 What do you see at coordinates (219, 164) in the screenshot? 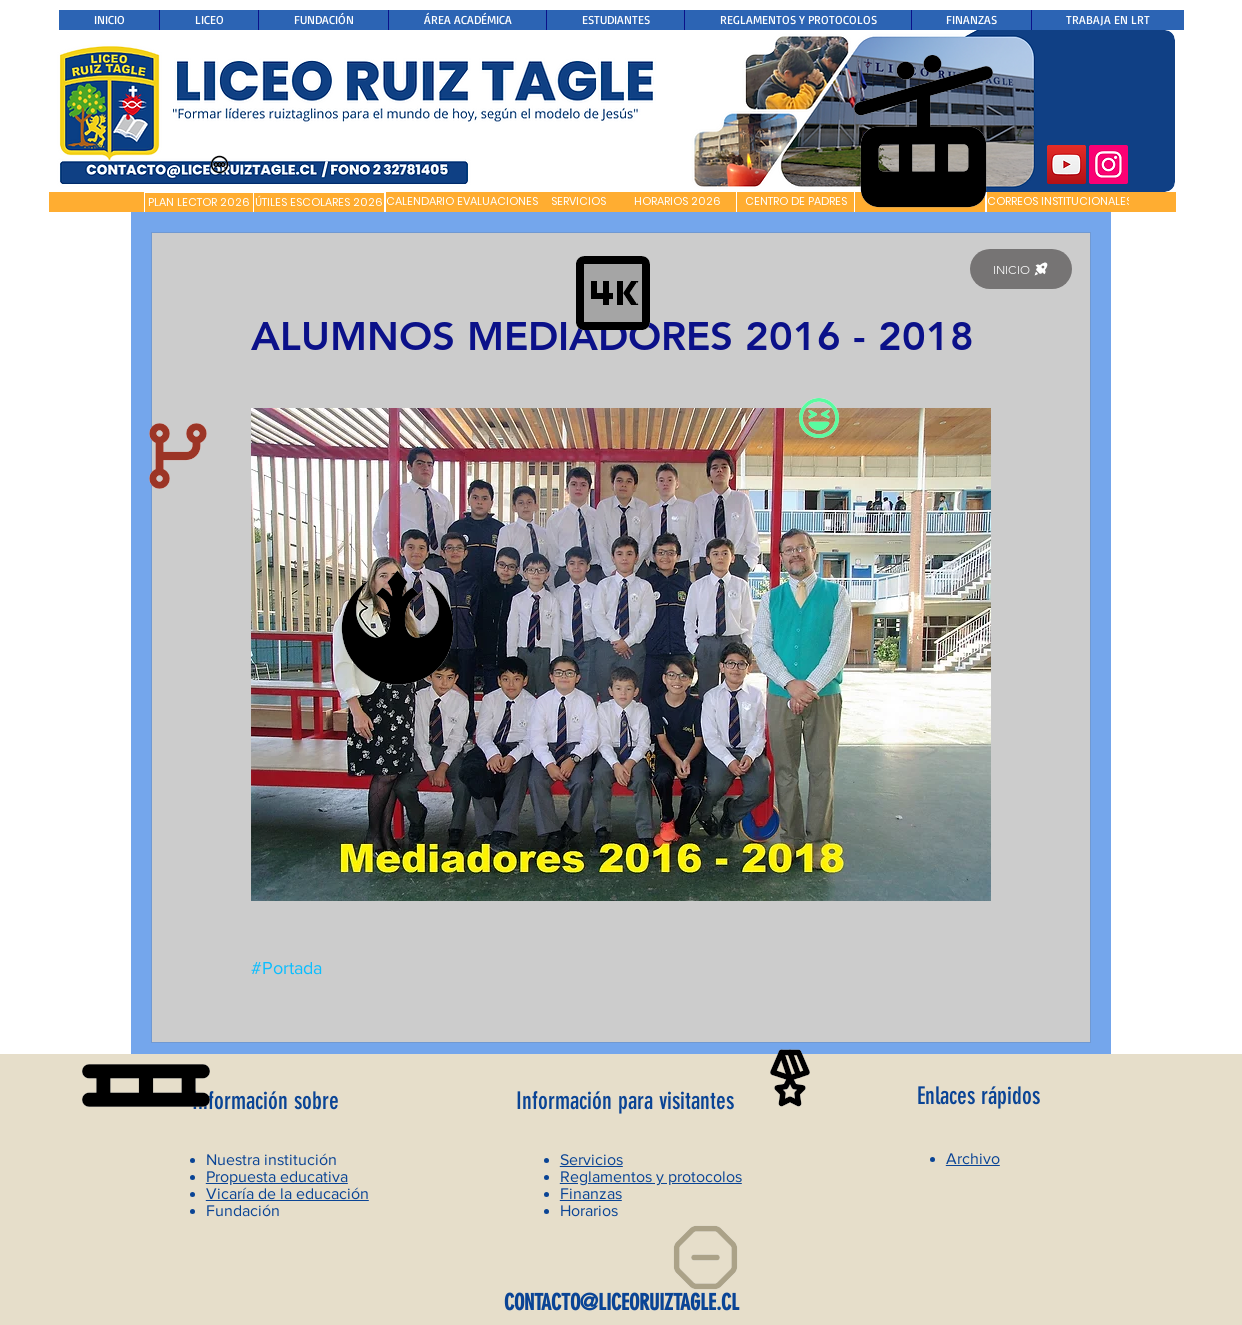
I see `open Letterboxd app` at bounding box center [219, 164].